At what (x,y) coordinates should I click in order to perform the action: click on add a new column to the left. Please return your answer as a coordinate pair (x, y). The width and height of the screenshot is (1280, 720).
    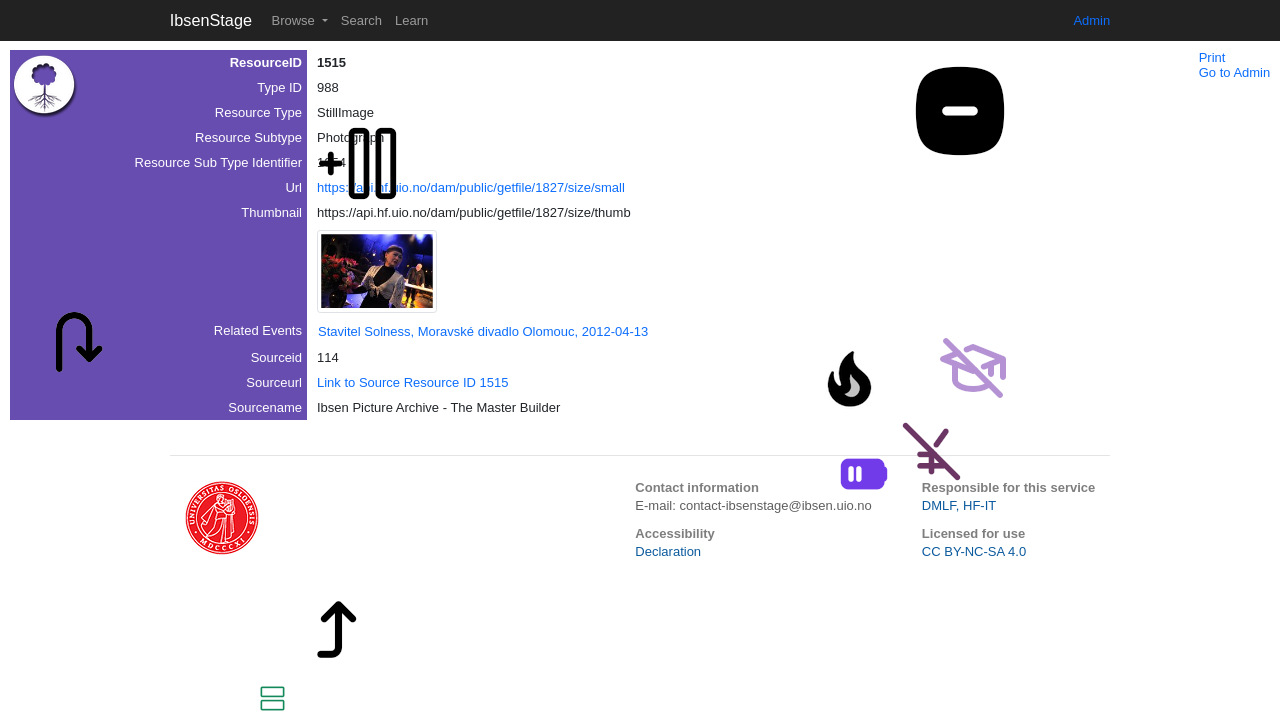
    Looking at the image, I should click on (363, 163).